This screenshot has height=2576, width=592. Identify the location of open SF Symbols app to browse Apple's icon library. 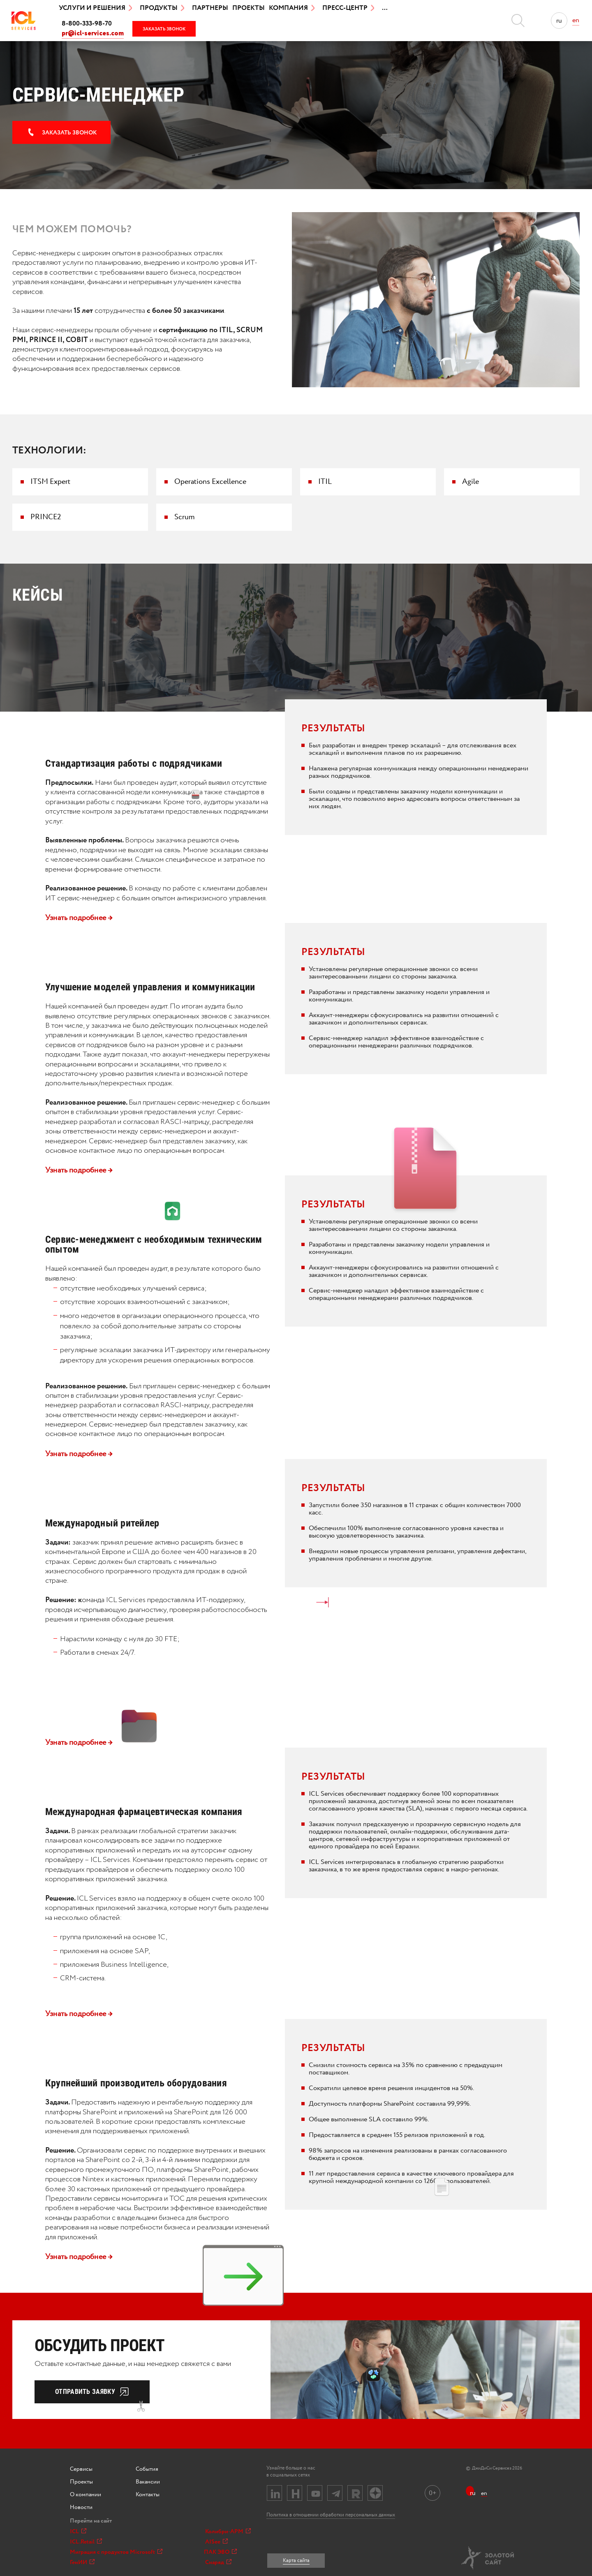
(373, 2374).